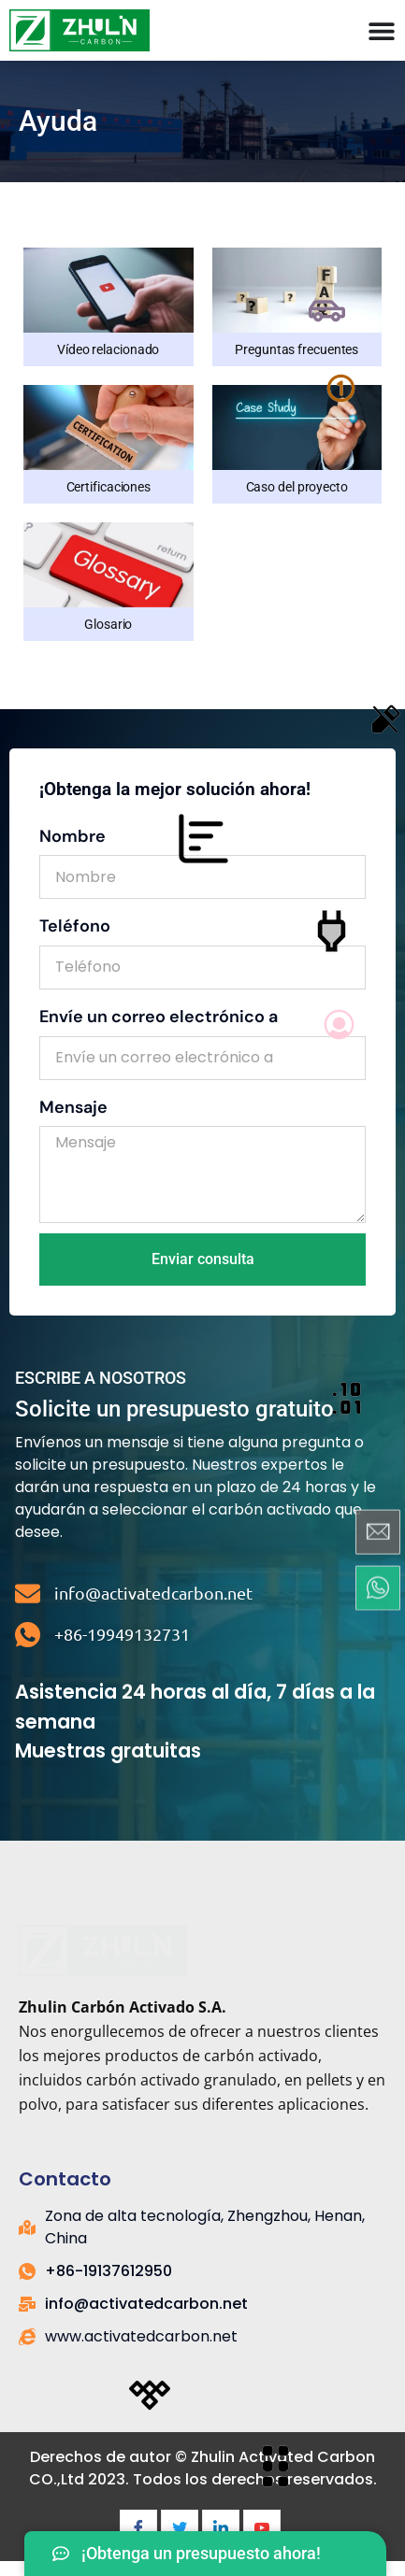 This screenshot has width=405, height=2576. What do you see at coordinates (150, 2394) in the screenshot?
I see `open Tidal music streaming app` at bounding box center [150, 2394].